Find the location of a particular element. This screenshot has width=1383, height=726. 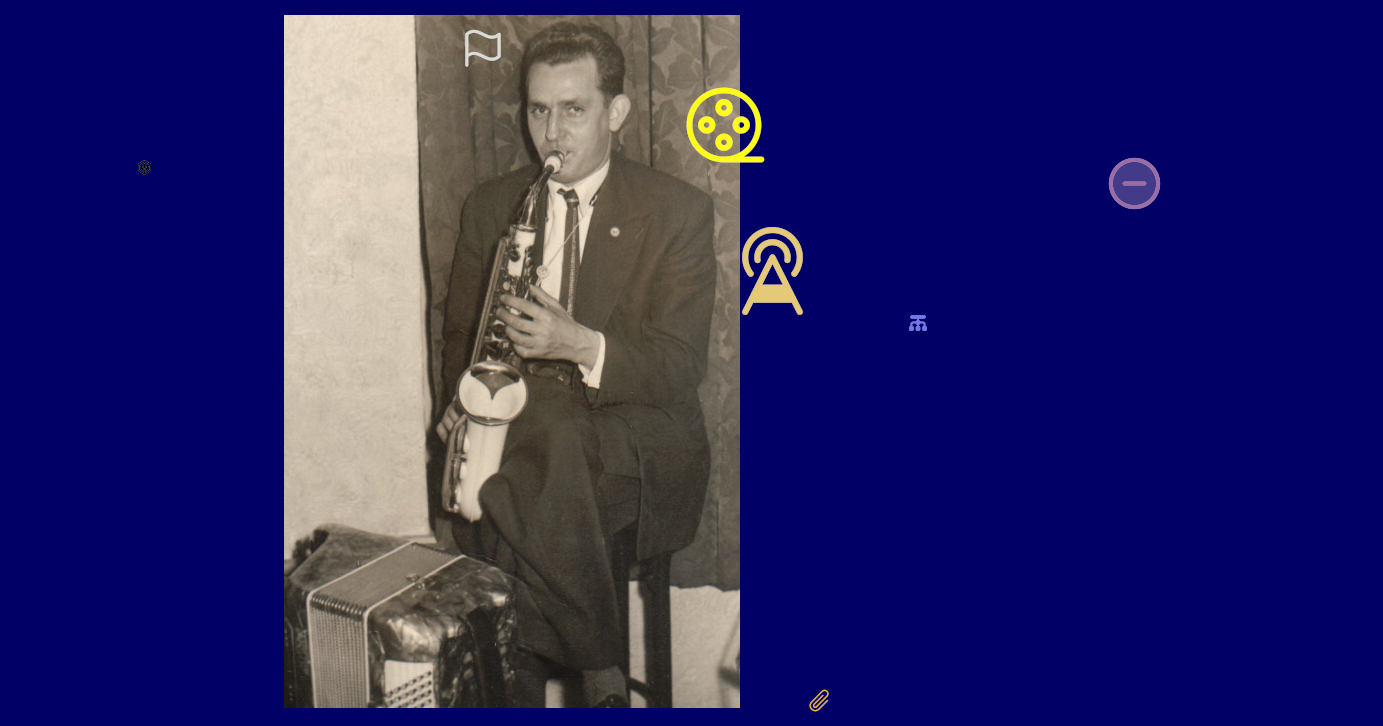

remove an item from a list is located at coordinates (1134, 183).